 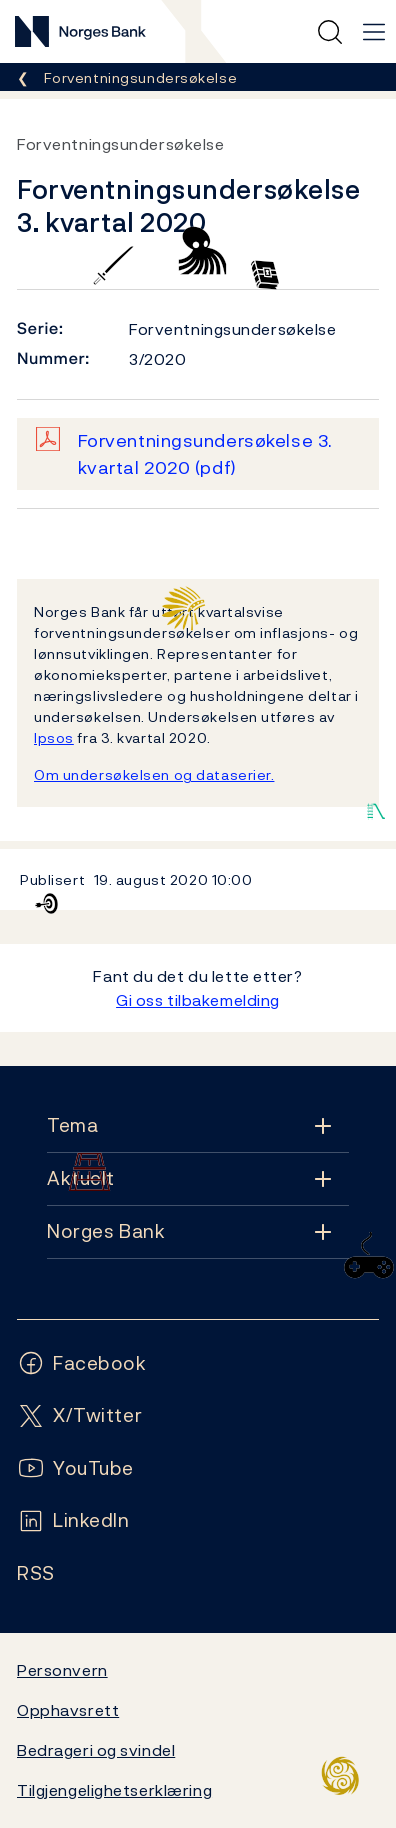 I want to click on access hidden or locked content, so click(x=265, y=275).